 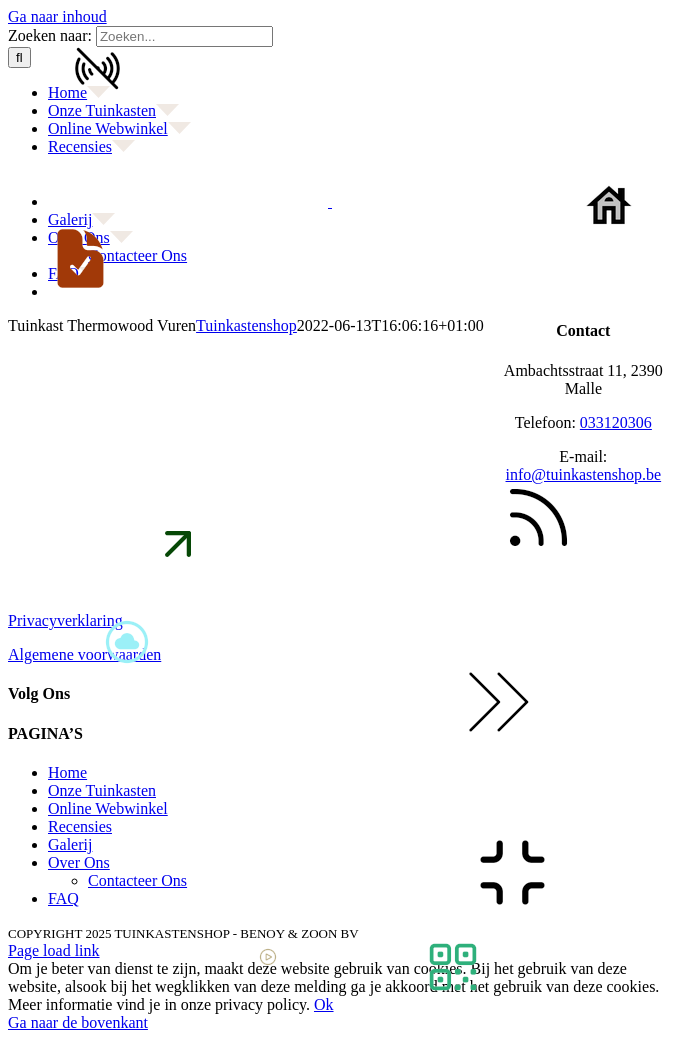 What do you see at coordinates (538, 517) in the screenshot?
I see `subscribe to RSS feed` at bounding box center [538, 517].